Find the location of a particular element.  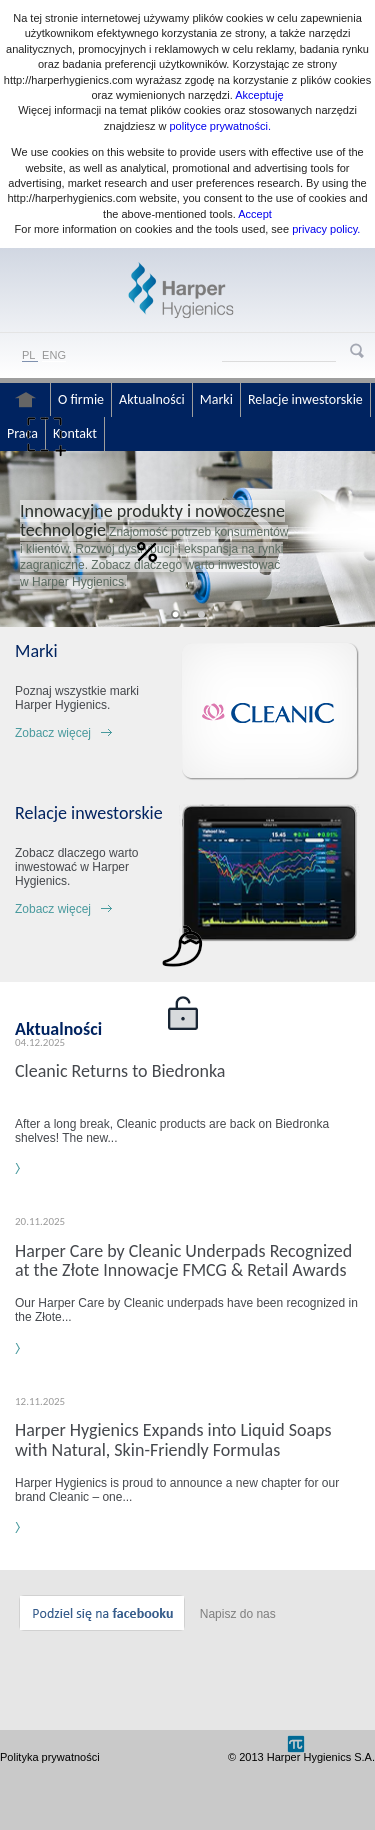

unlock a protected item or feature is located at coordinates (183, 1015).